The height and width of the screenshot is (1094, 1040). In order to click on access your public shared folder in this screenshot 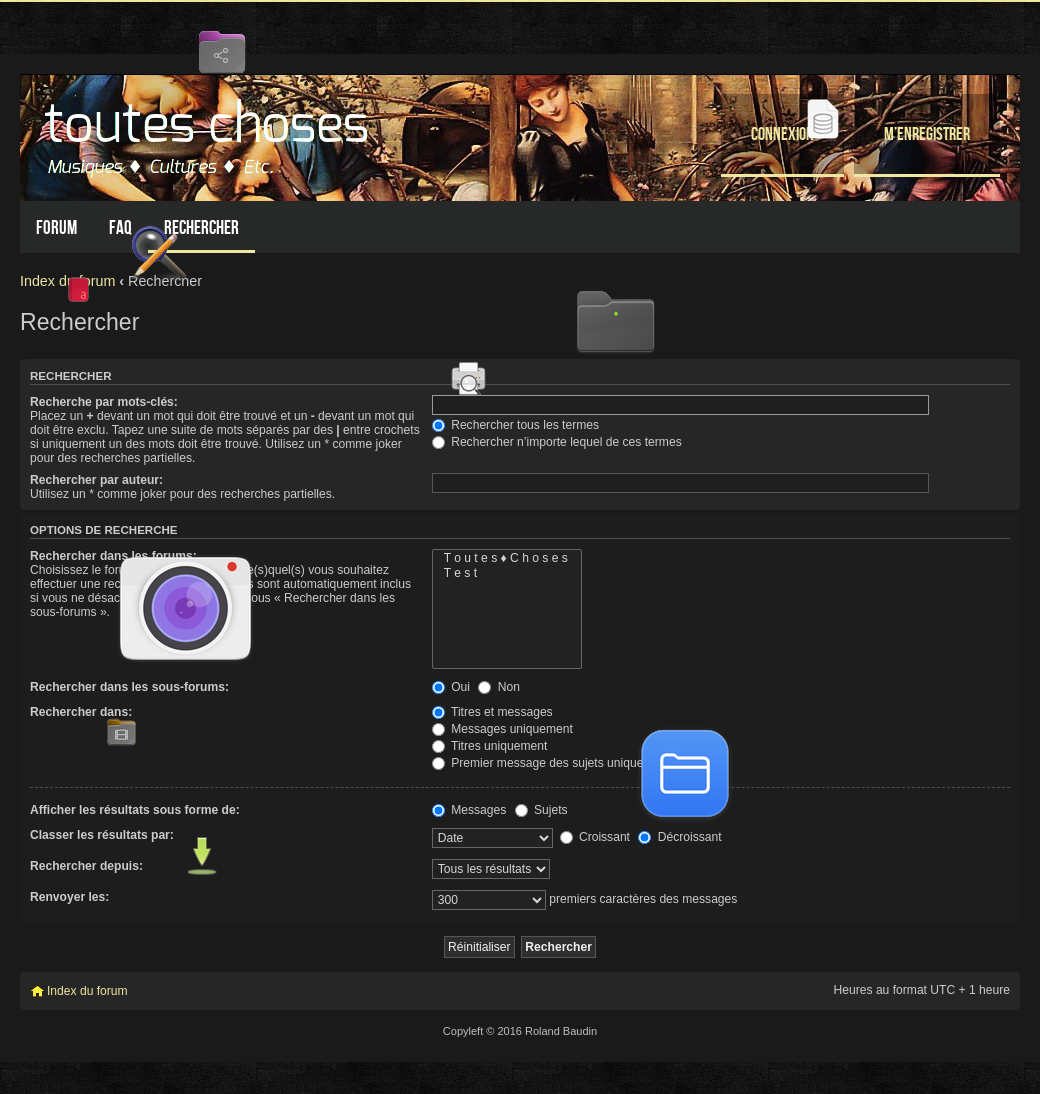, I will do `click(222, 52)`.